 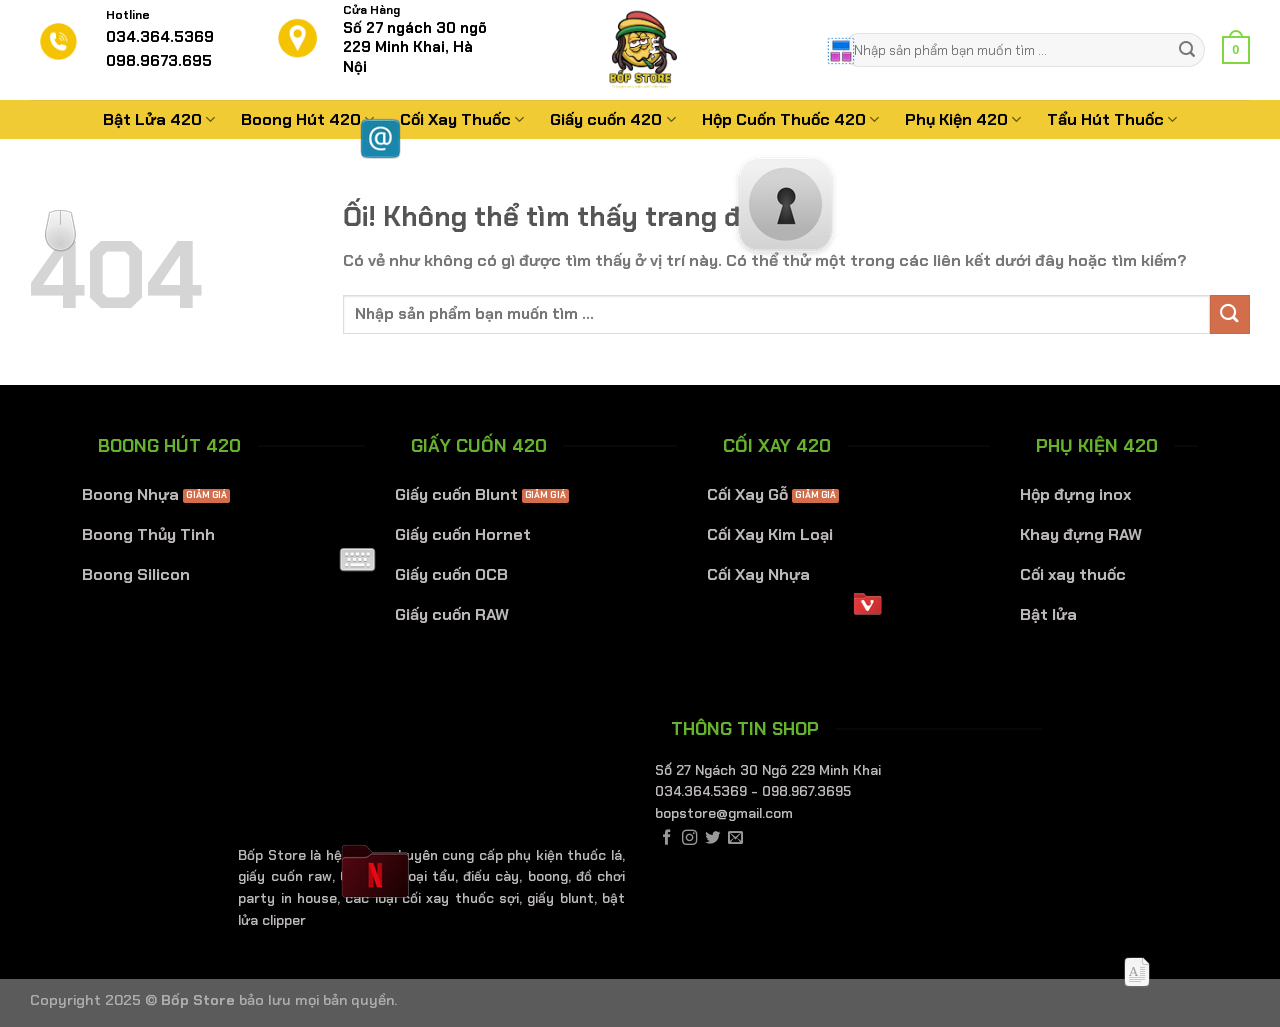 What do you see at coordinates (357, 559) in the screenshot?
I see `open keyboard settings` at bounding box center [357, 559].